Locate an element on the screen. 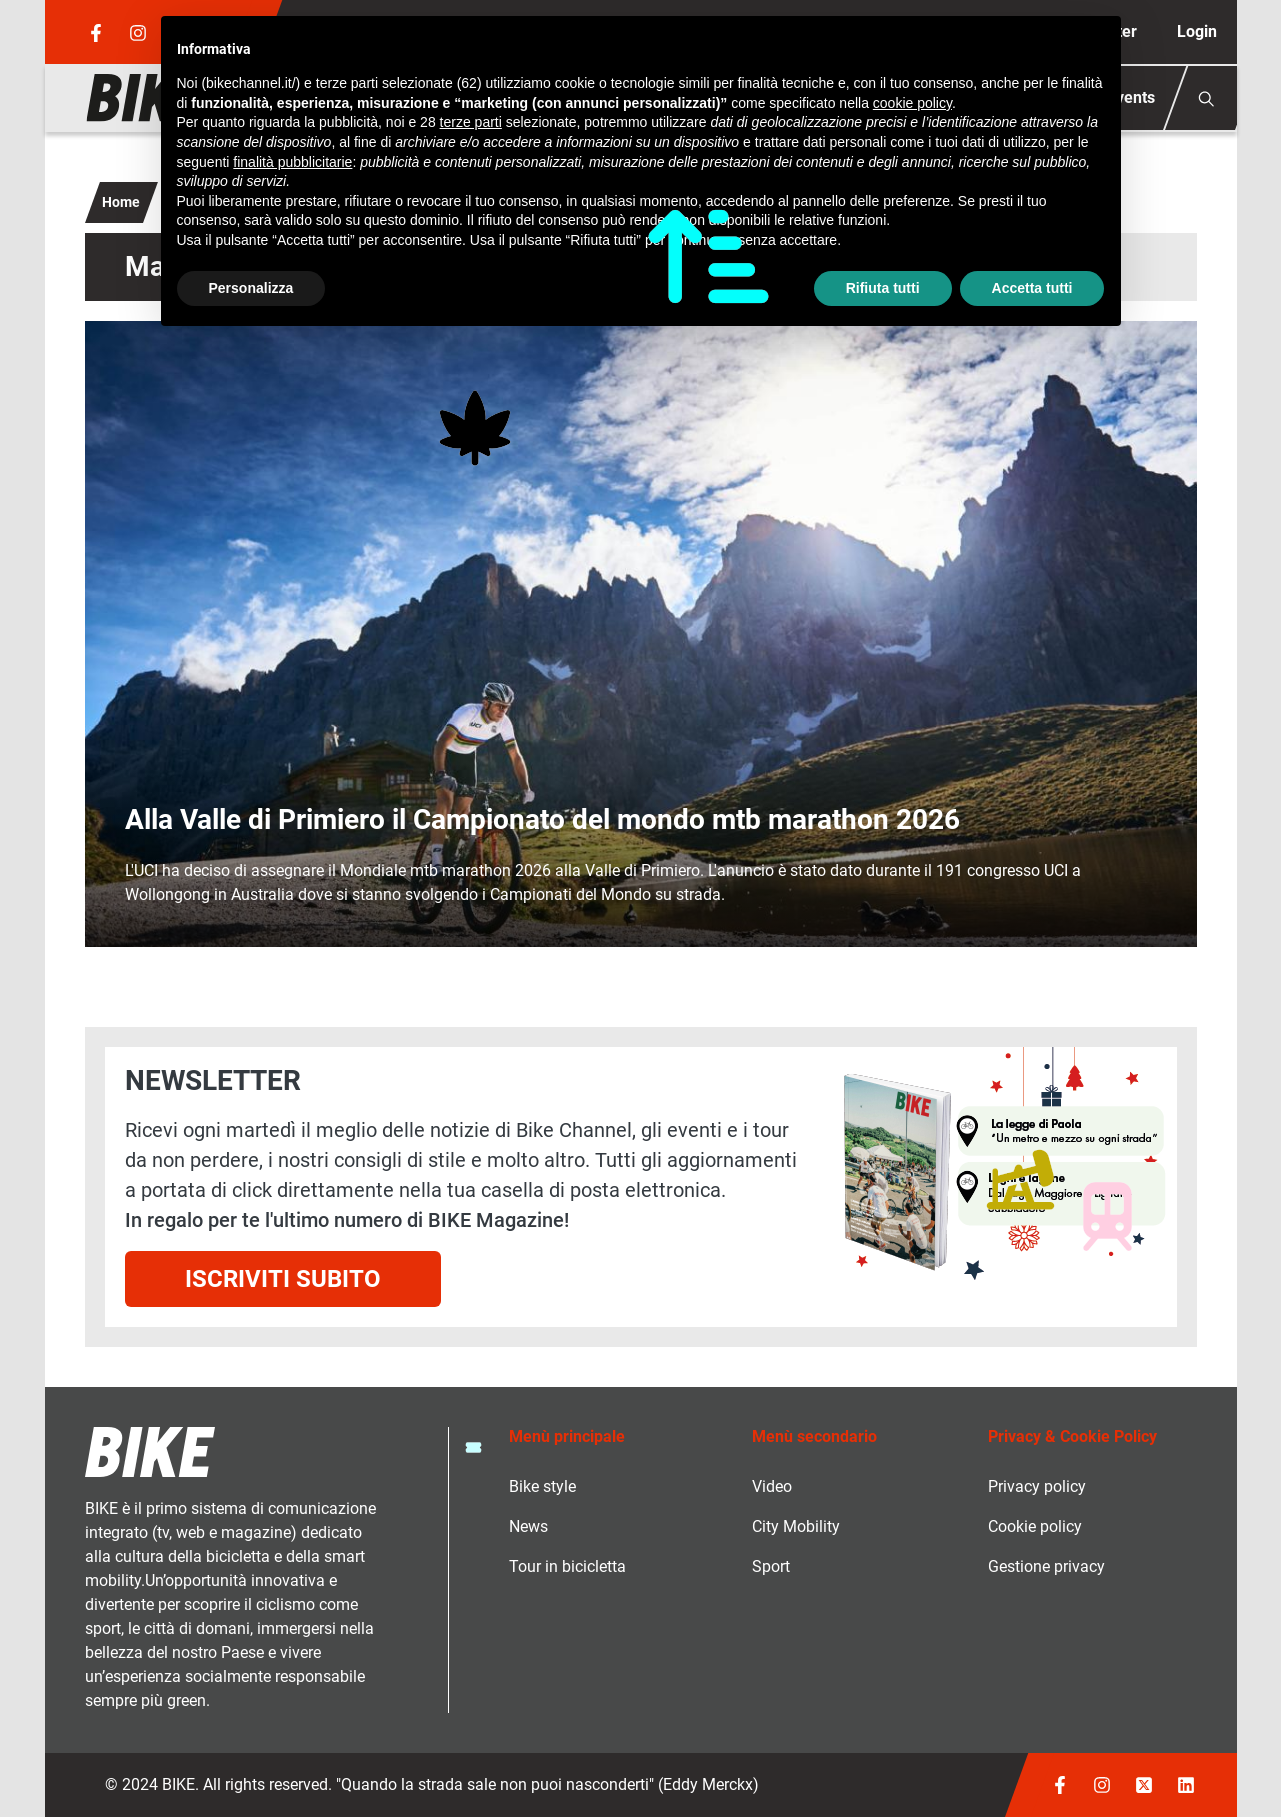  access your tickets or passes is located at coordinates (473, 1447).